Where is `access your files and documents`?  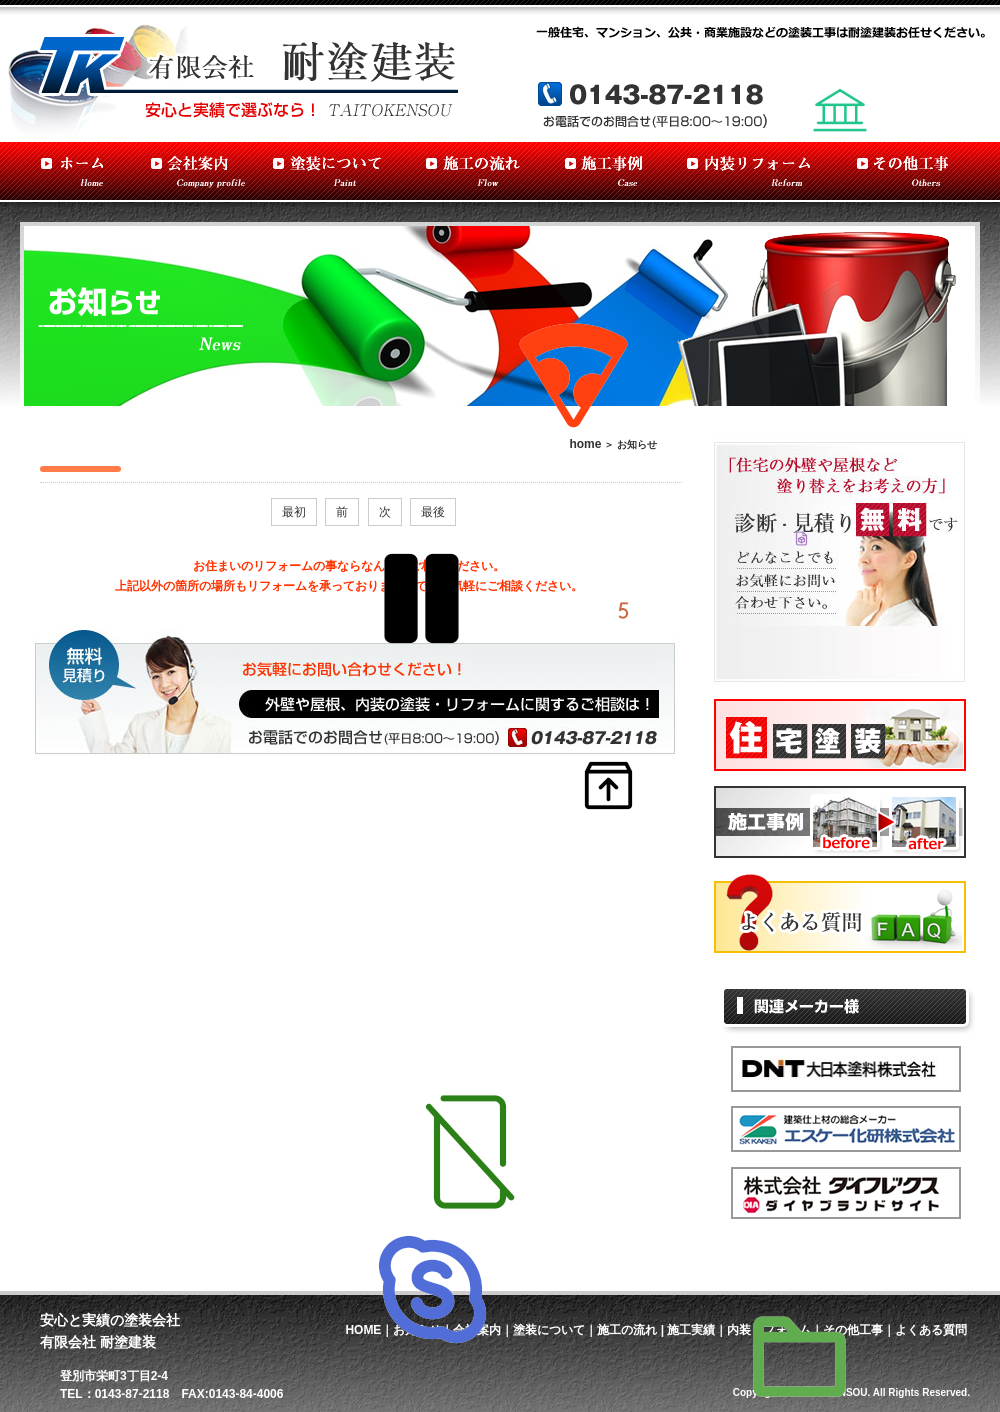
access your files and documents is located at coordinates (799, 1357).